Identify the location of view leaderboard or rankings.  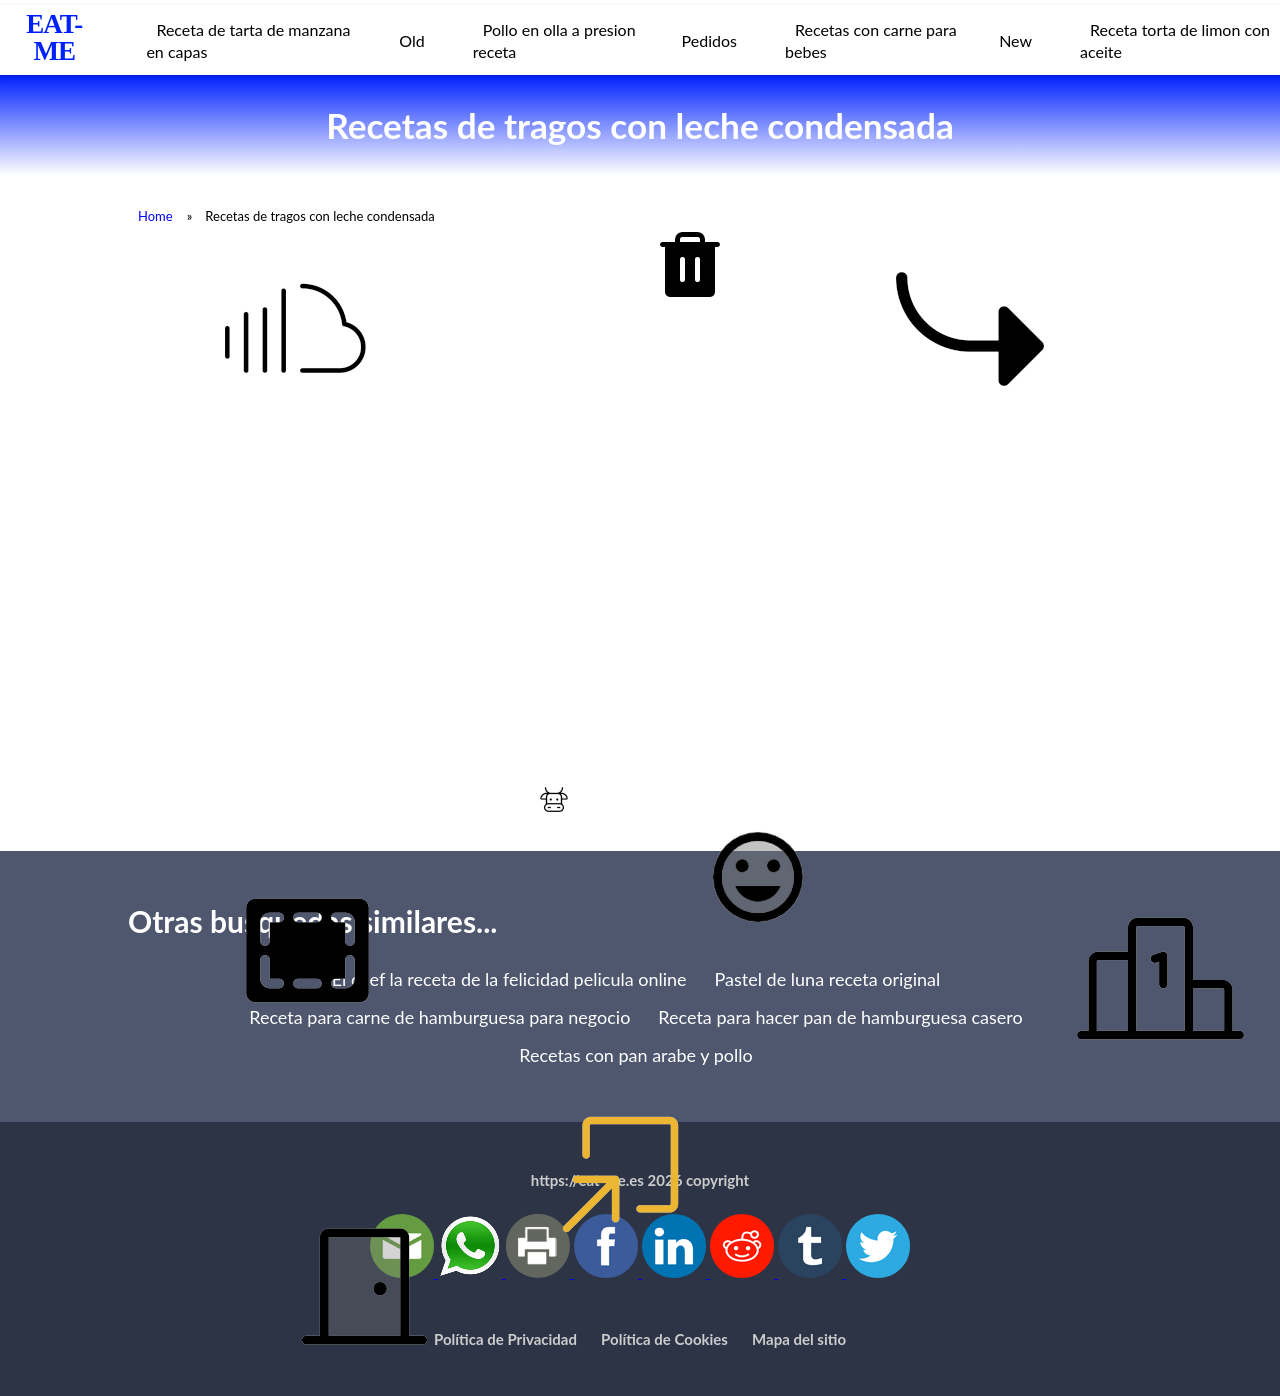
(1160, 978).